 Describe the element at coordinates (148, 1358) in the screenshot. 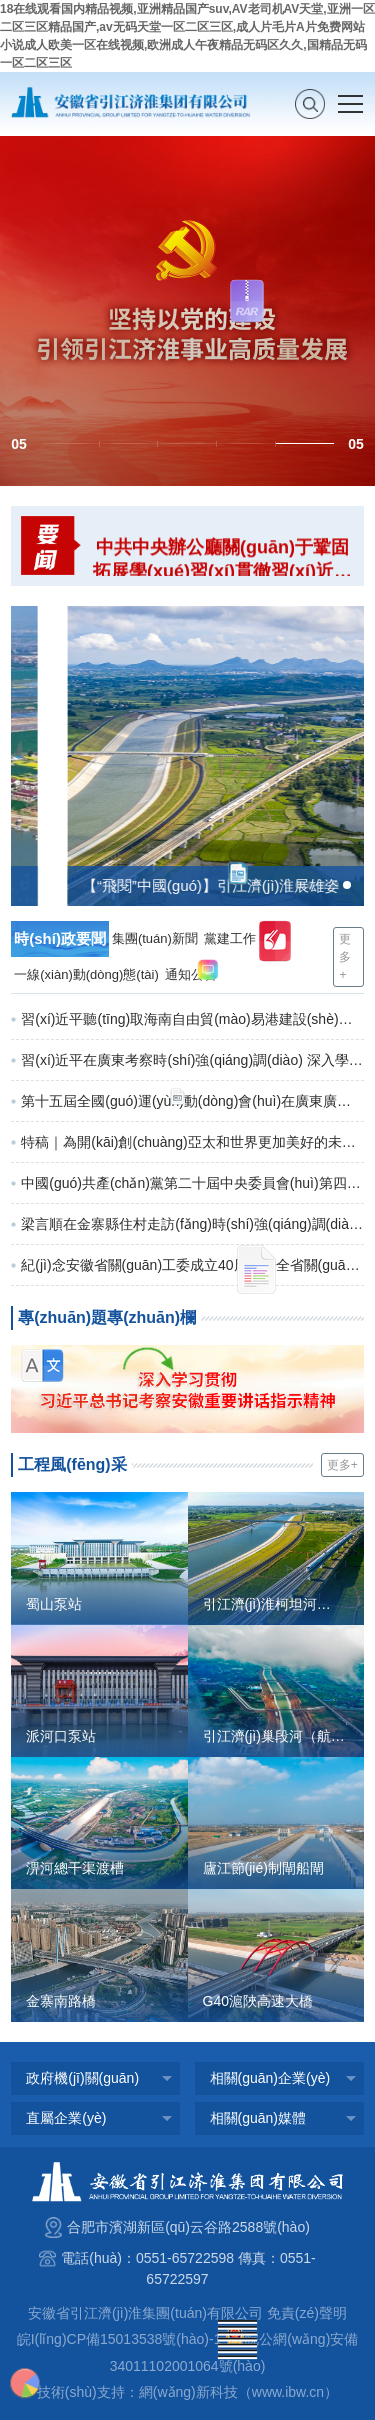

I see `redo the last undone action` at that location.